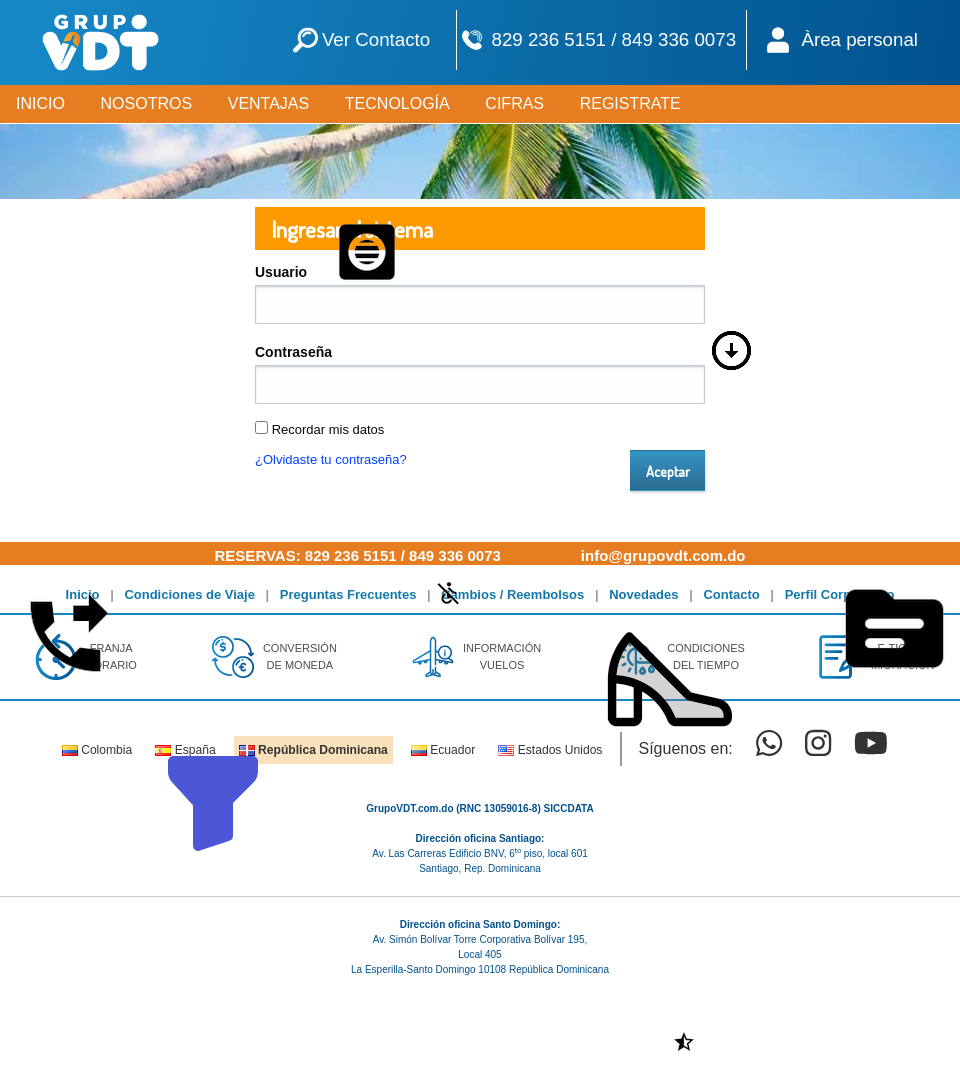  I want to click on browse women's footwear category, so click(663, 683).